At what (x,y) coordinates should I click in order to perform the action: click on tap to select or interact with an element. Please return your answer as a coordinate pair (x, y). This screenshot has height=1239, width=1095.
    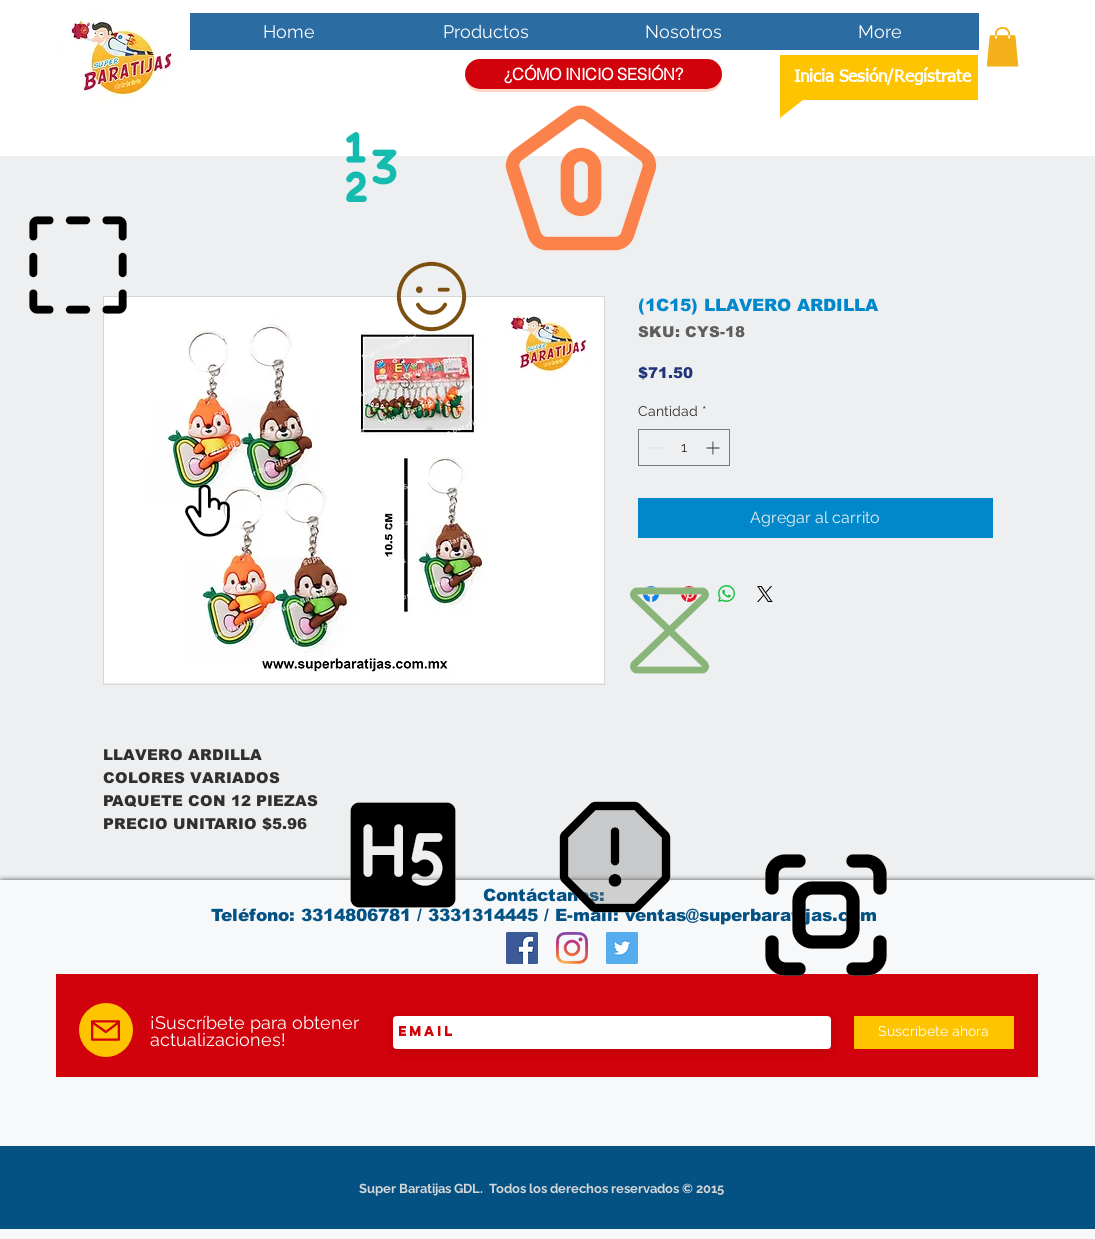
    Looking at the image, I should click on (207, 510).